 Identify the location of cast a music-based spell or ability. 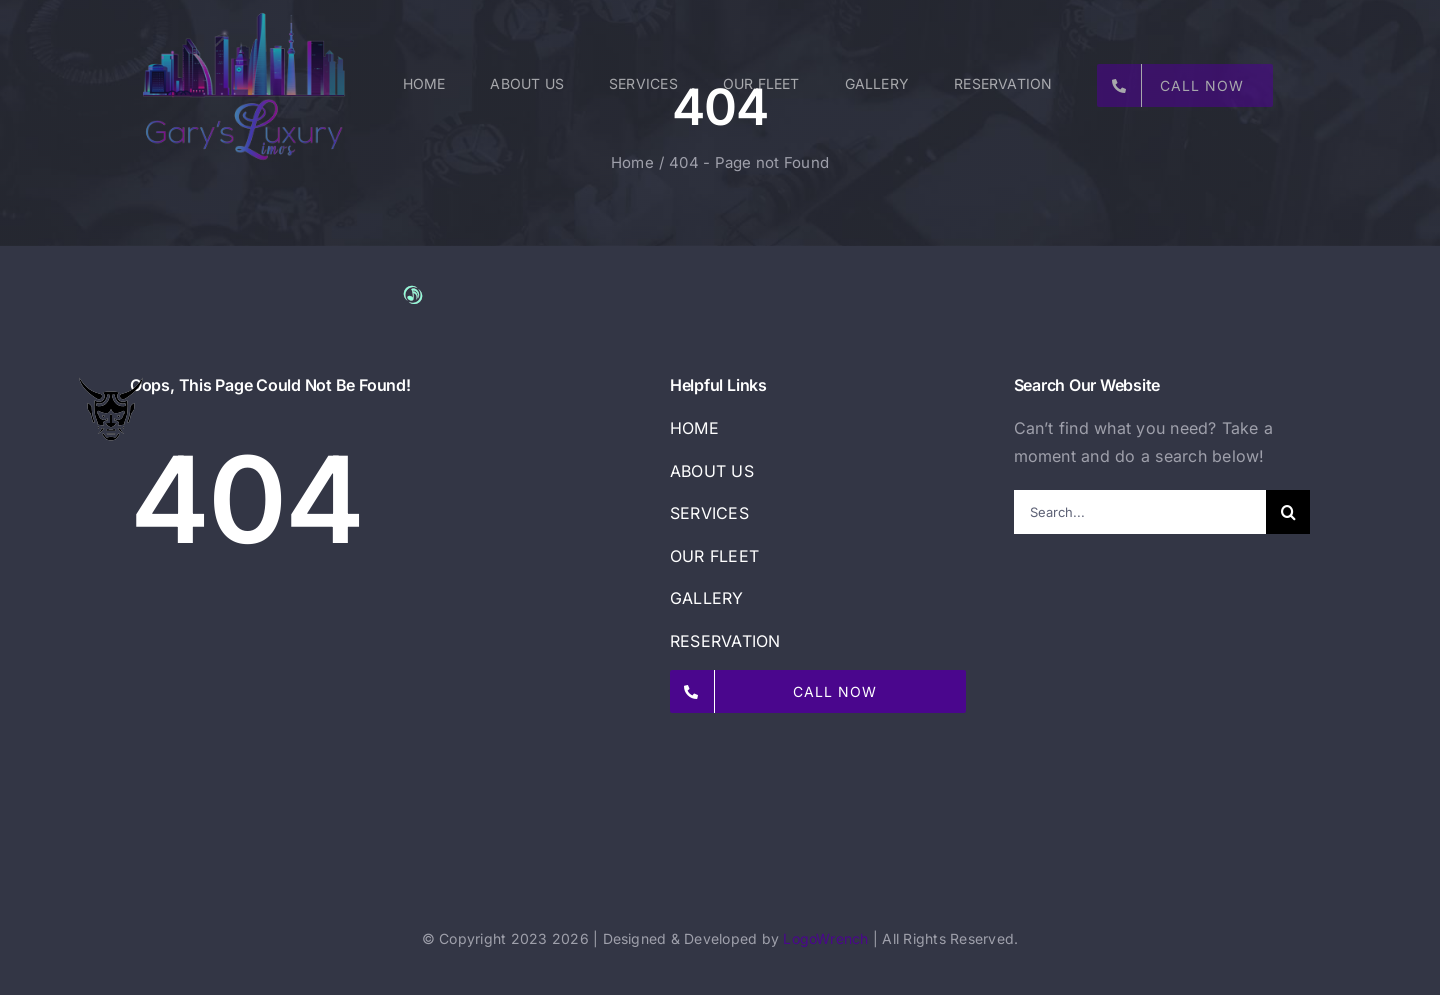
(413, 295).